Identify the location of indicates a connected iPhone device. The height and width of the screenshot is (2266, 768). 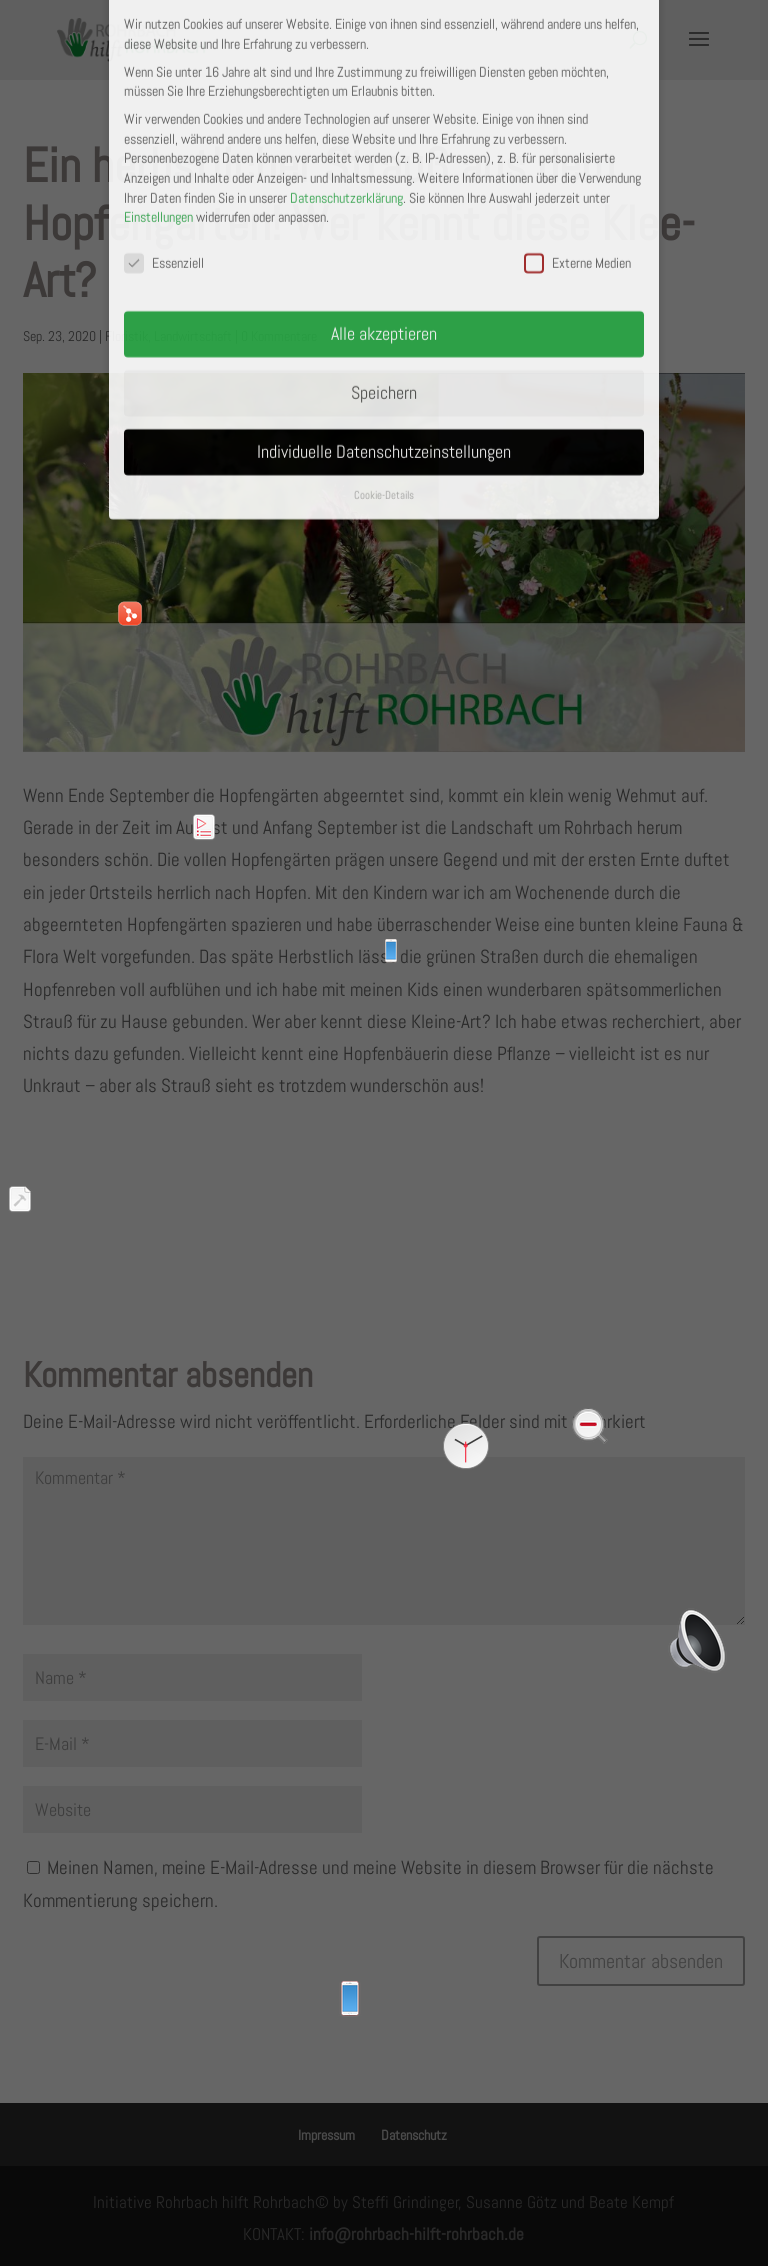
(391, 951).